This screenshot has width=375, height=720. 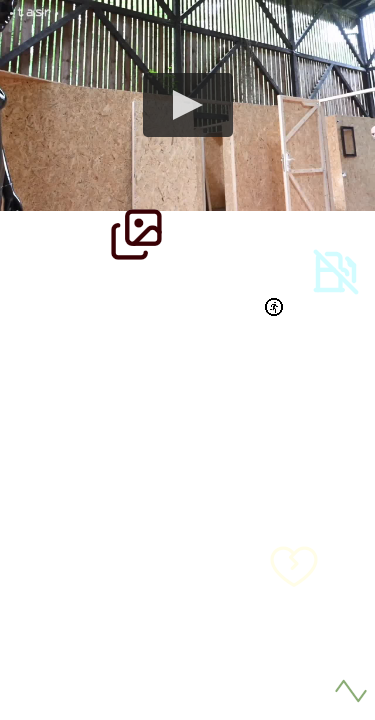 What do you see at coordinates (294, 565) in the screenshot?
I see `remove from favorites` at bounding box center [294, 565].